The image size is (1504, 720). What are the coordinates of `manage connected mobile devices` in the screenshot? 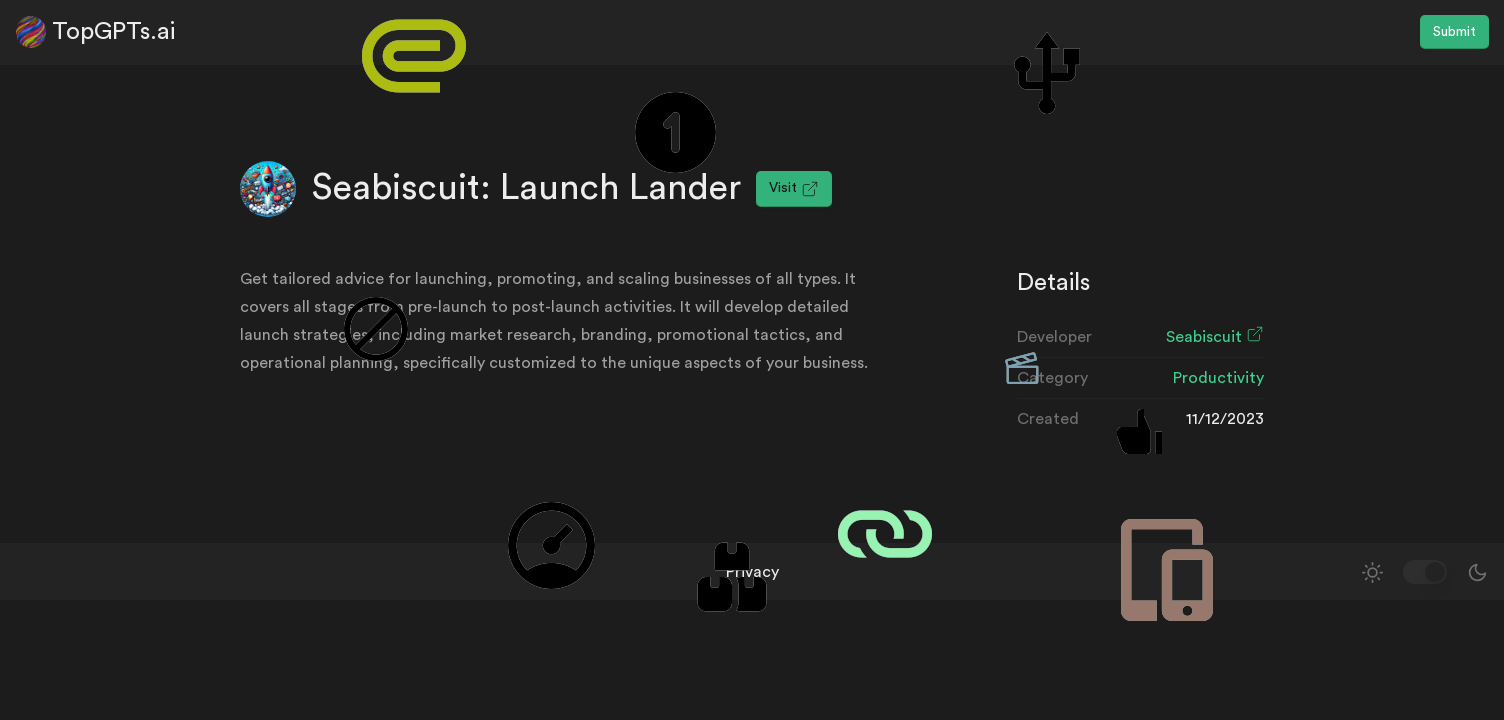 It's located at (1167, 570).